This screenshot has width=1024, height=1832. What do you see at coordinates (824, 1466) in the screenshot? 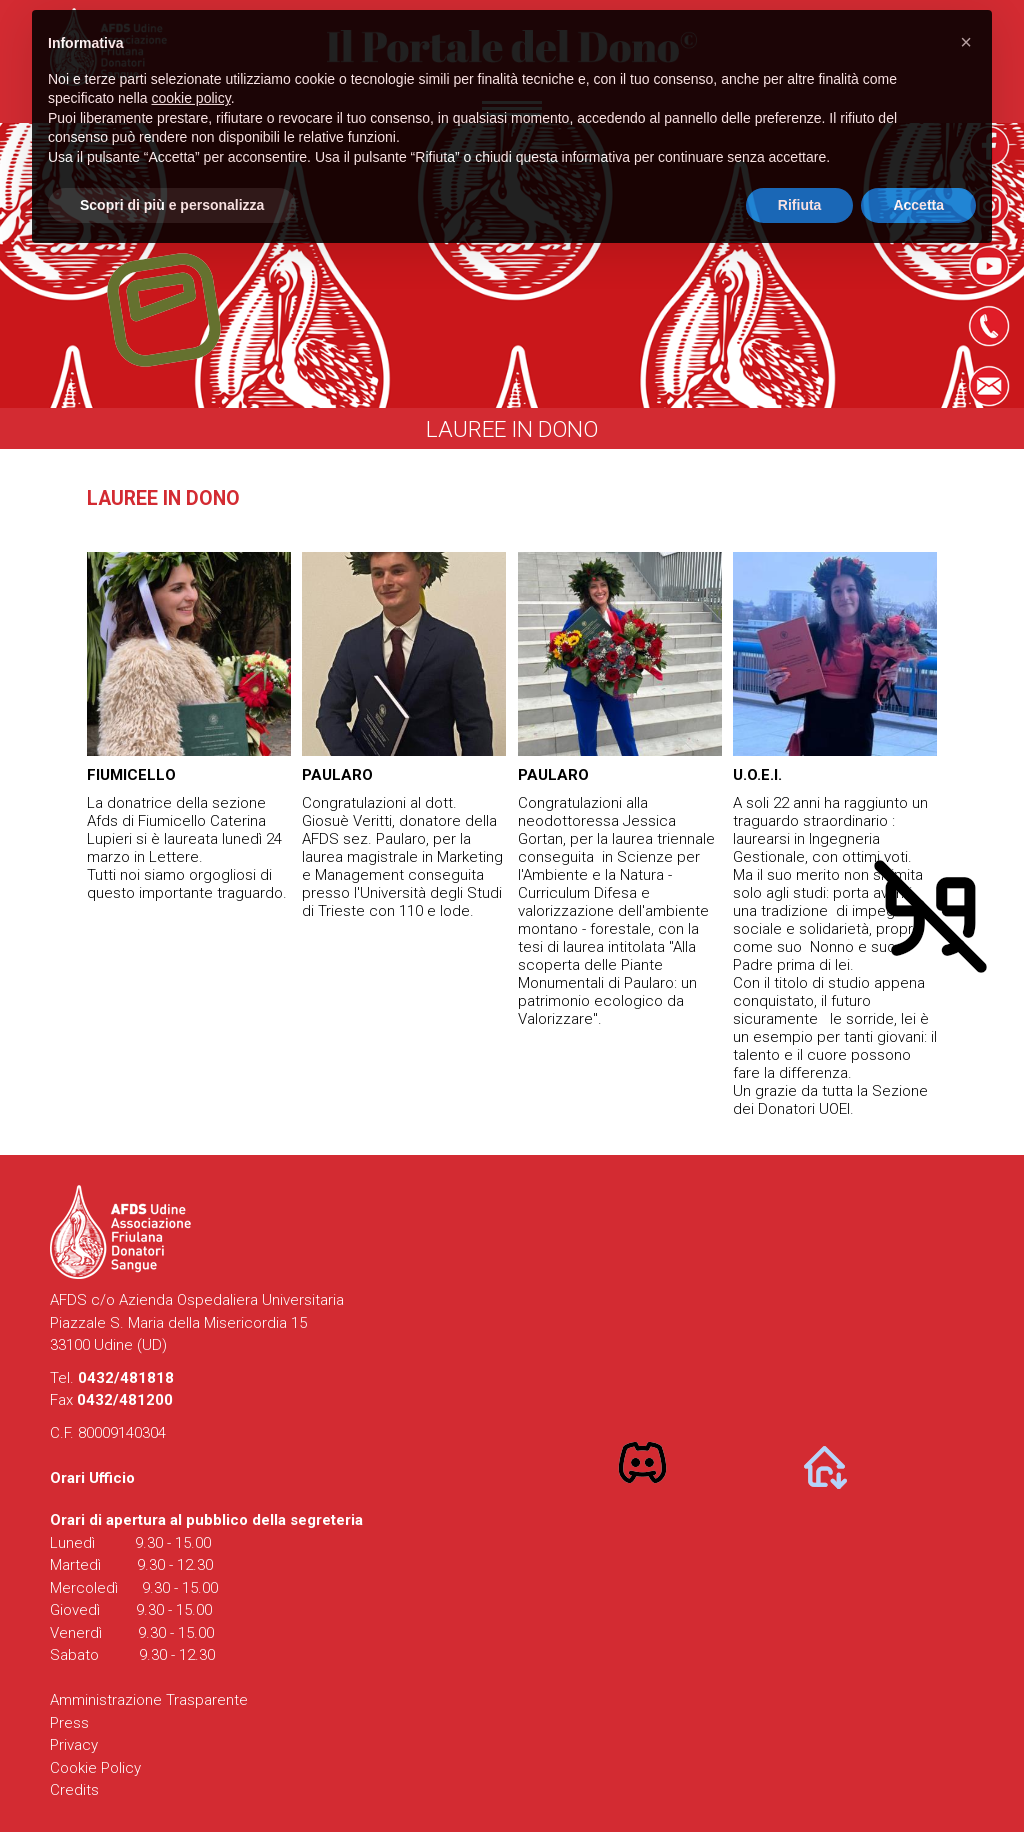
I see `download home data or settings` at bounding box center [824, 1466].